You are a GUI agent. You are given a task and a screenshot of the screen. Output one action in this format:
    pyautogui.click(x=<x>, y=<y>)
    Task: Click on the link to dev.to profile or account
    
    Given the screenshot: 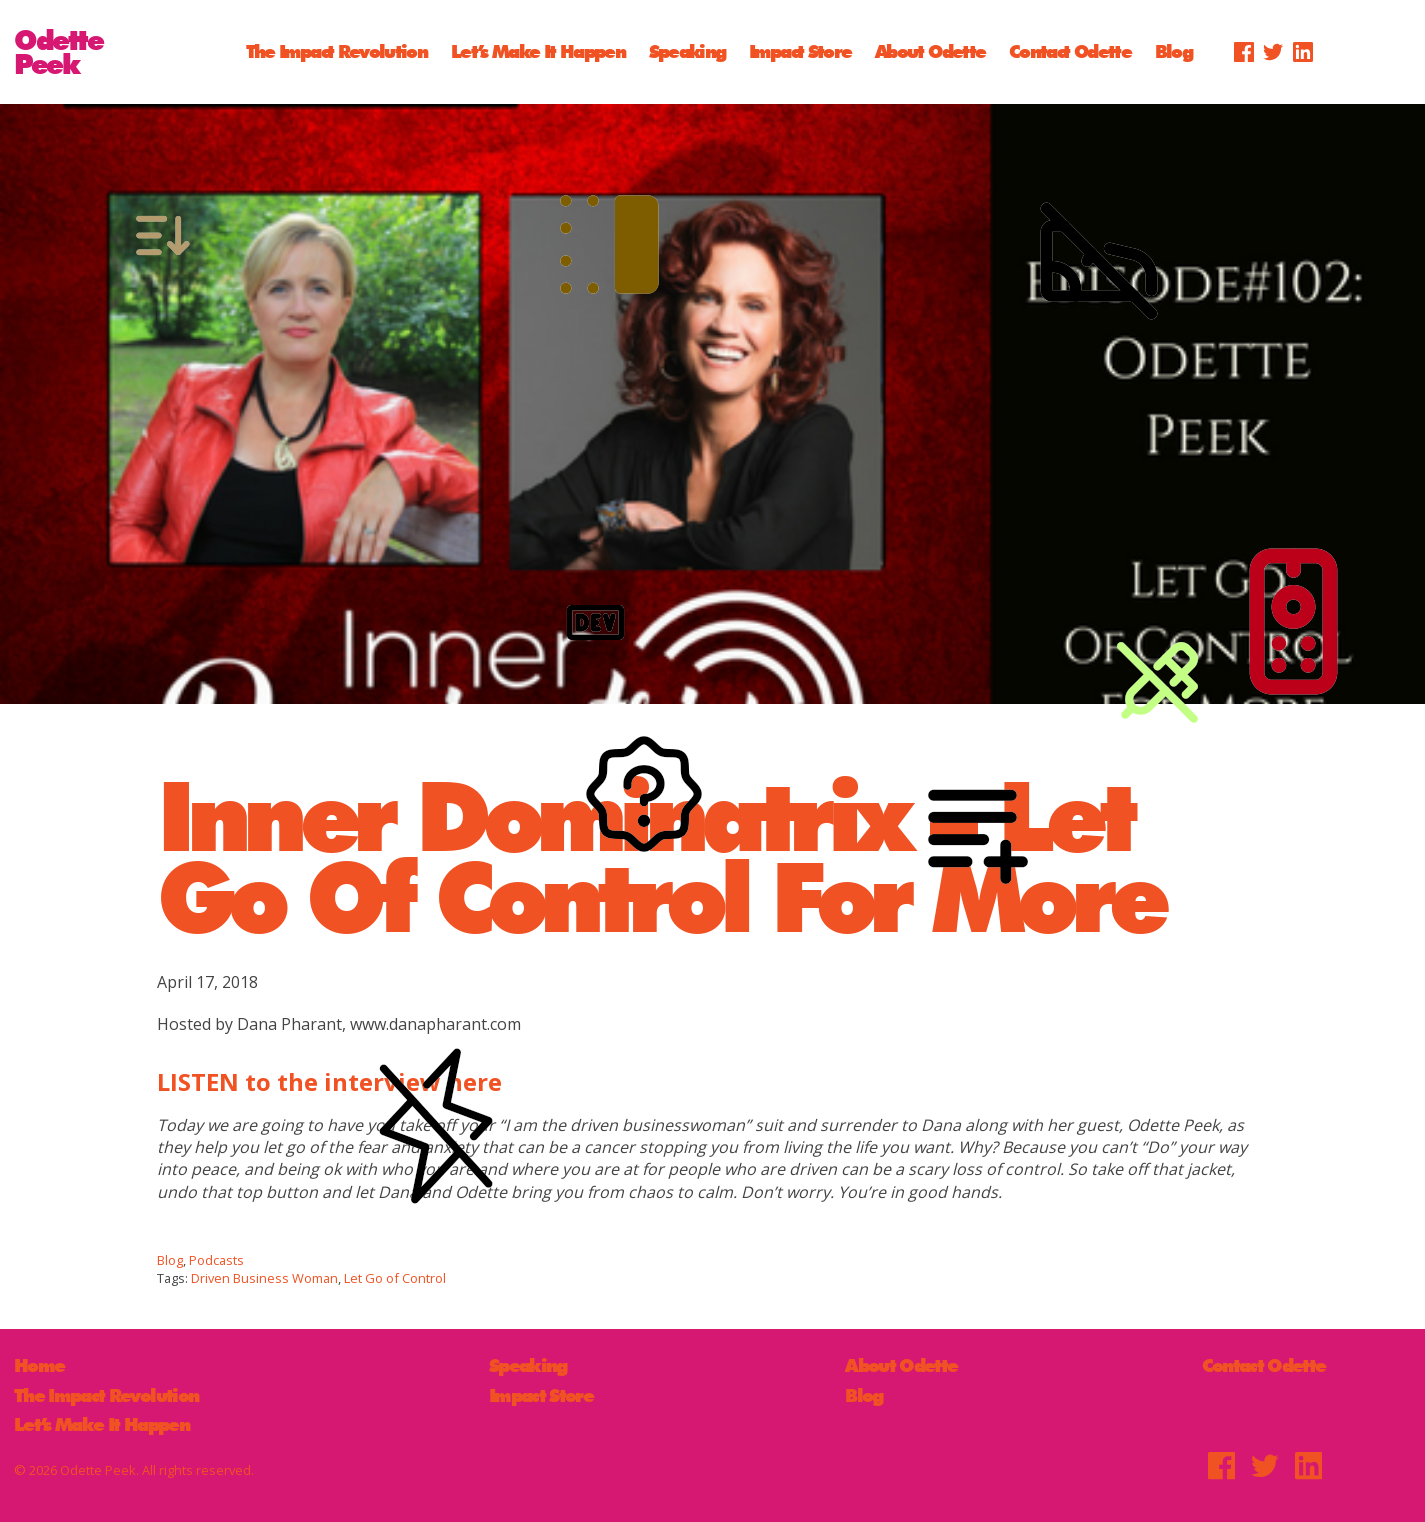 What is the action you would take?
    pyautogui.click(x=595, y=622)
    